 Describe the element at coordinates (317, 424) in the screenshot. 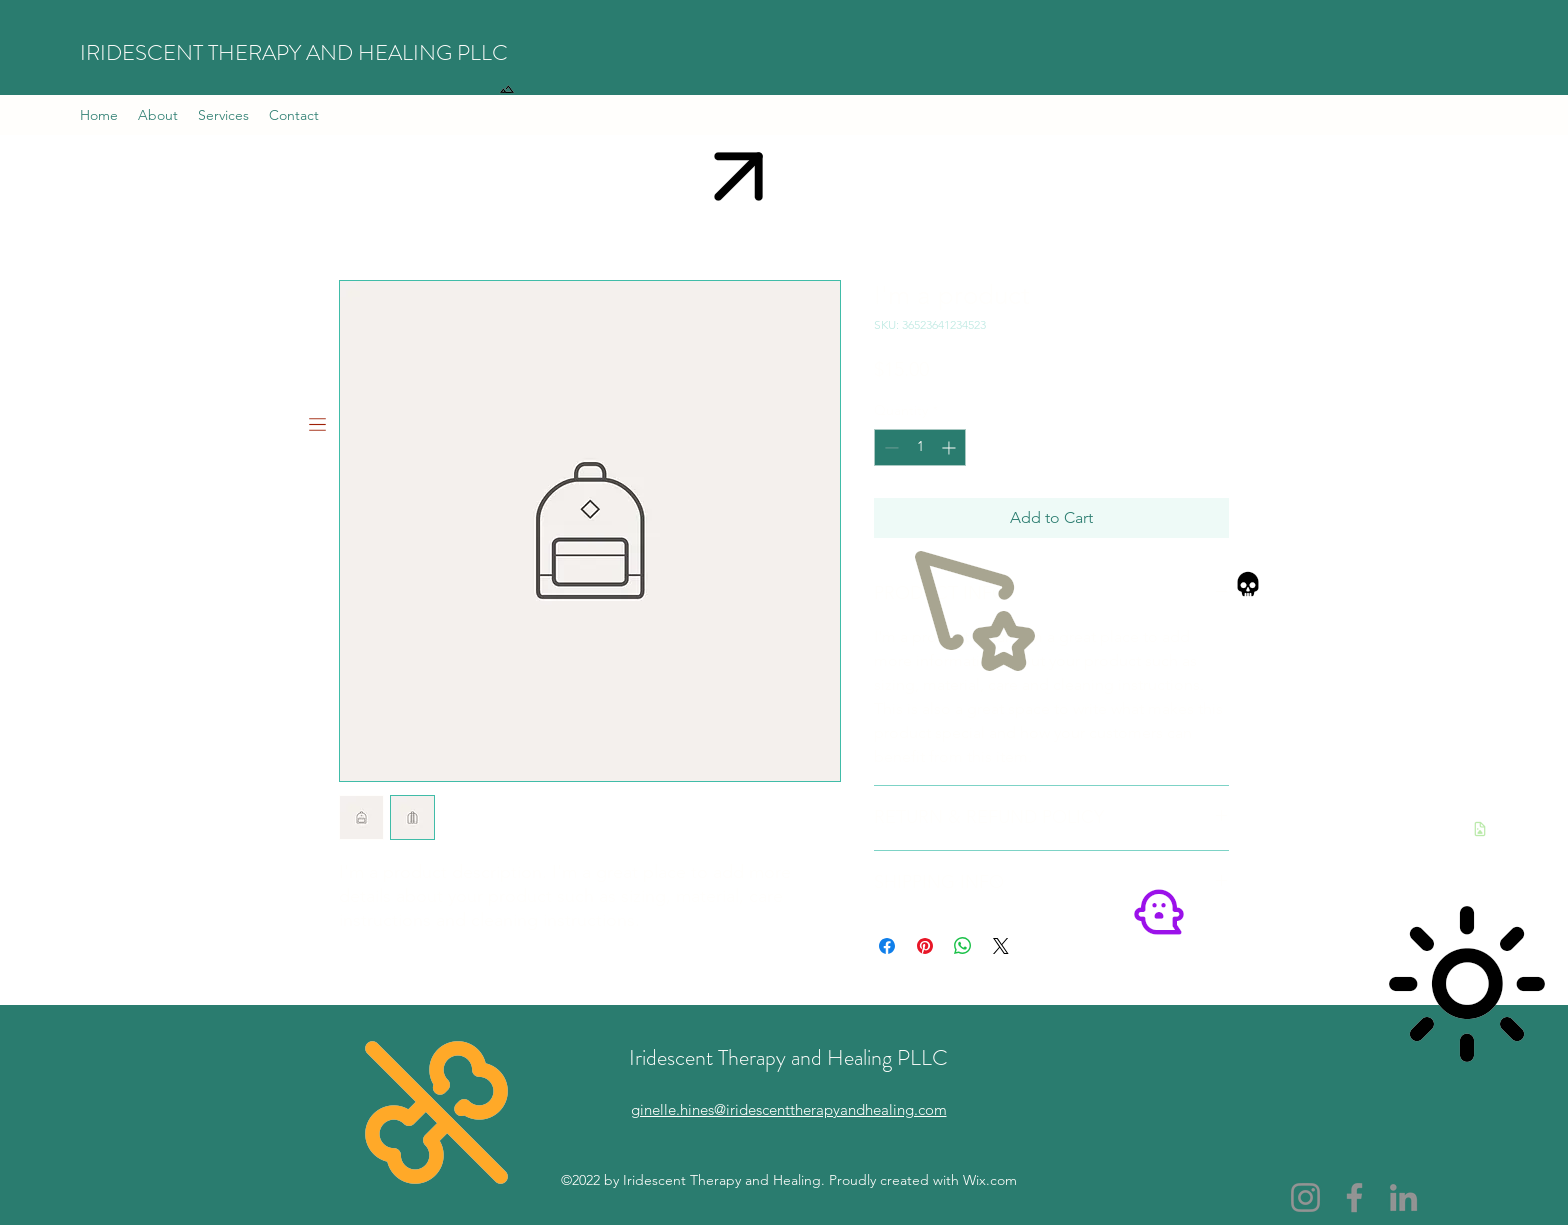

I see `view items in list format` at that location.